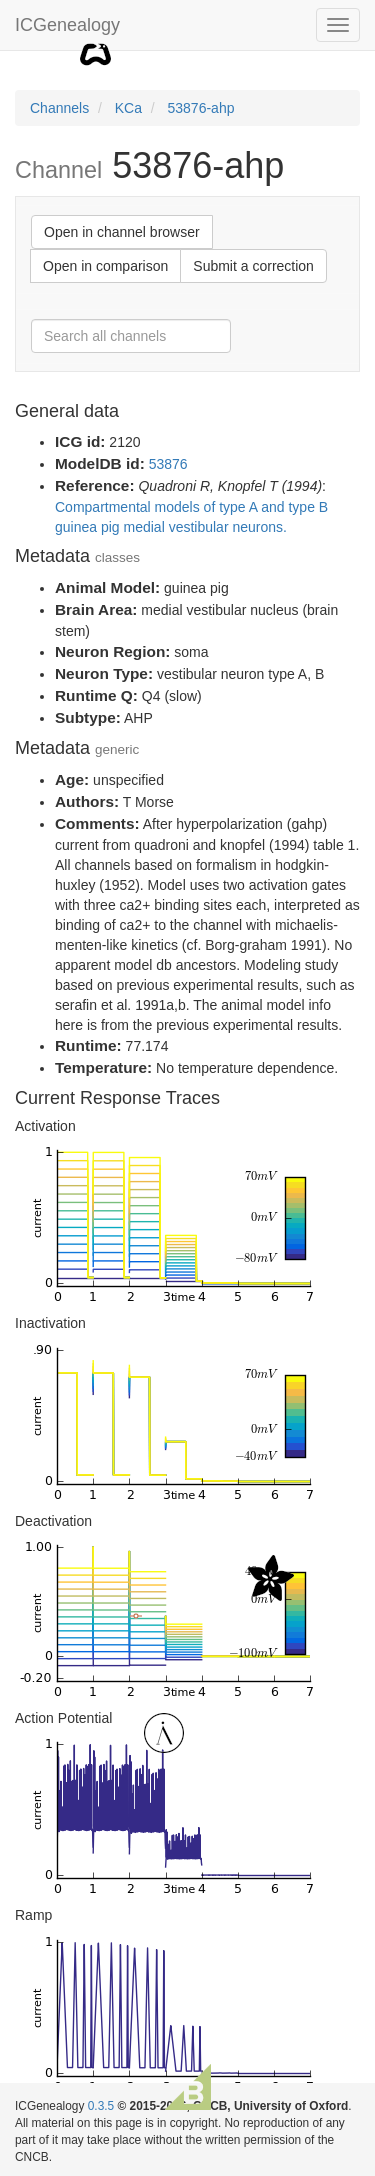 This screenshot has width=375, height=2176. What do you see at coordinates (188, 2087) in the screenshot?
I see `bigcommerce platform logo` at bounding box center [188, 2087].